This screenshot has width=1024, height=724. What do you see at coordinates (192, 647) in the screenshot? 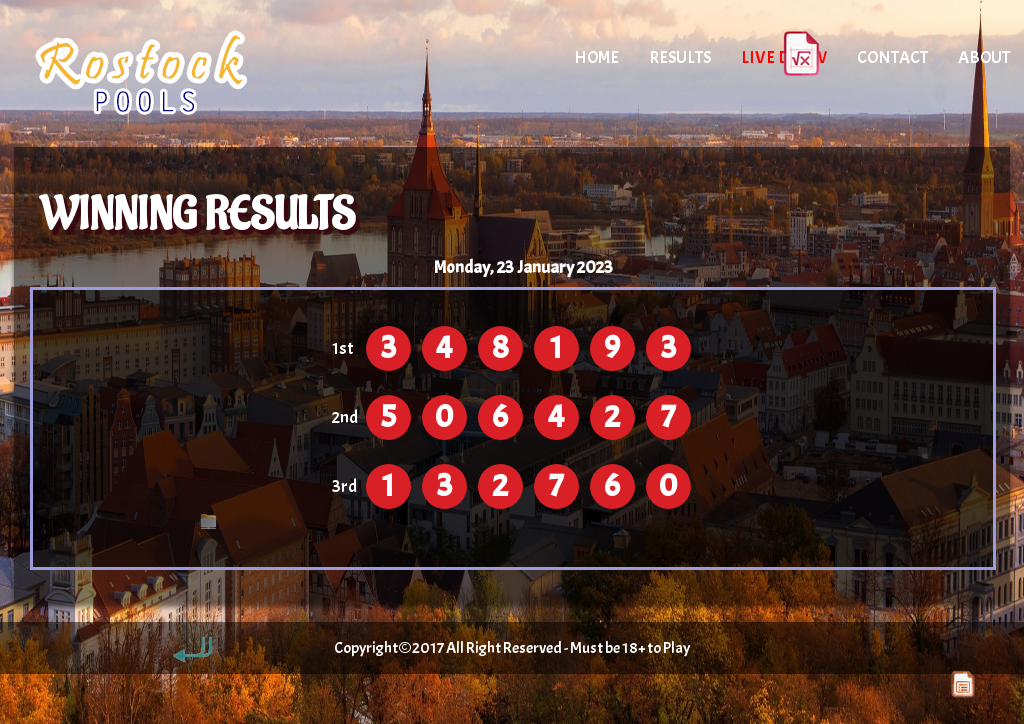
I see `reply to all recipients of an email` at bounding box center [192, 647].